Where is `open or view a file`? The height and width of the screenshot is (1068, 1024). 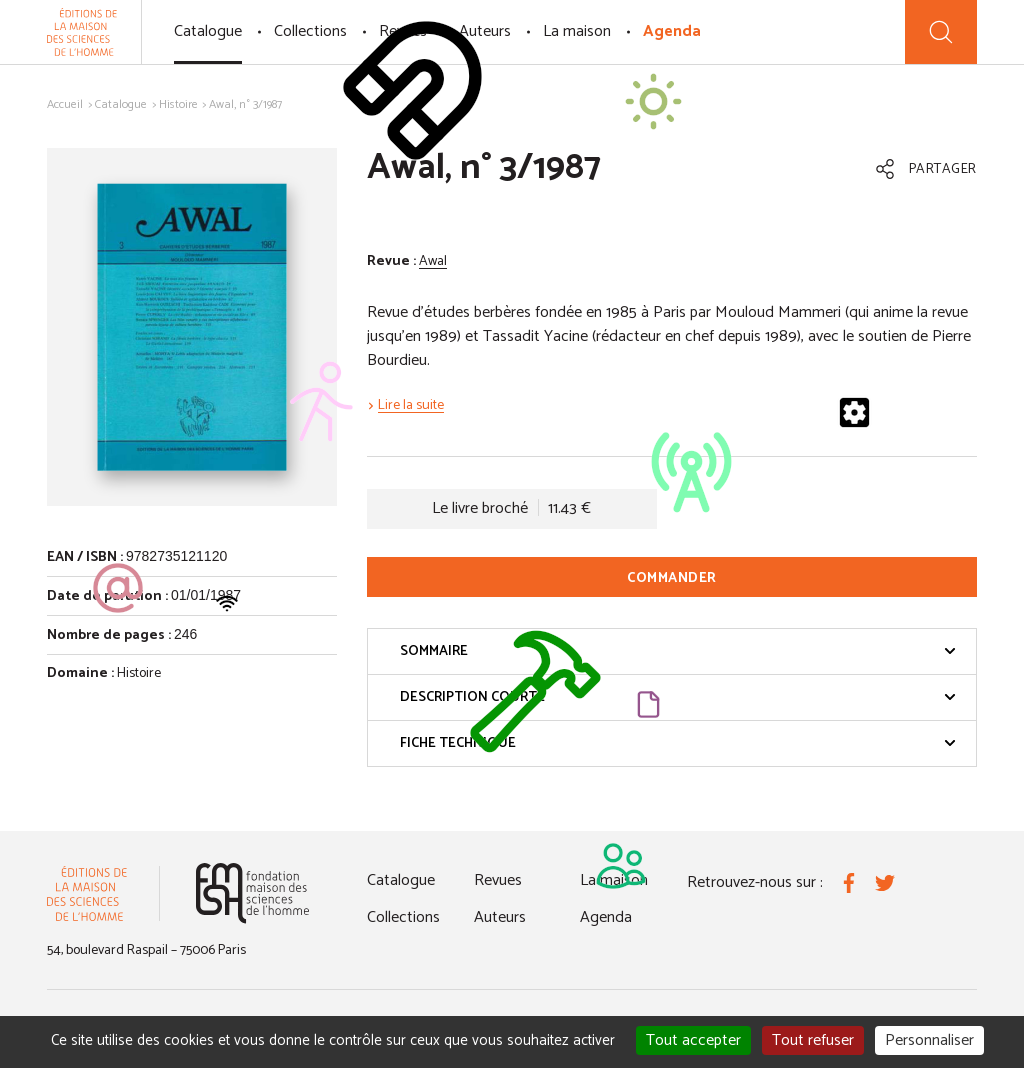 open or view a file is located at coordinates (648, 704).